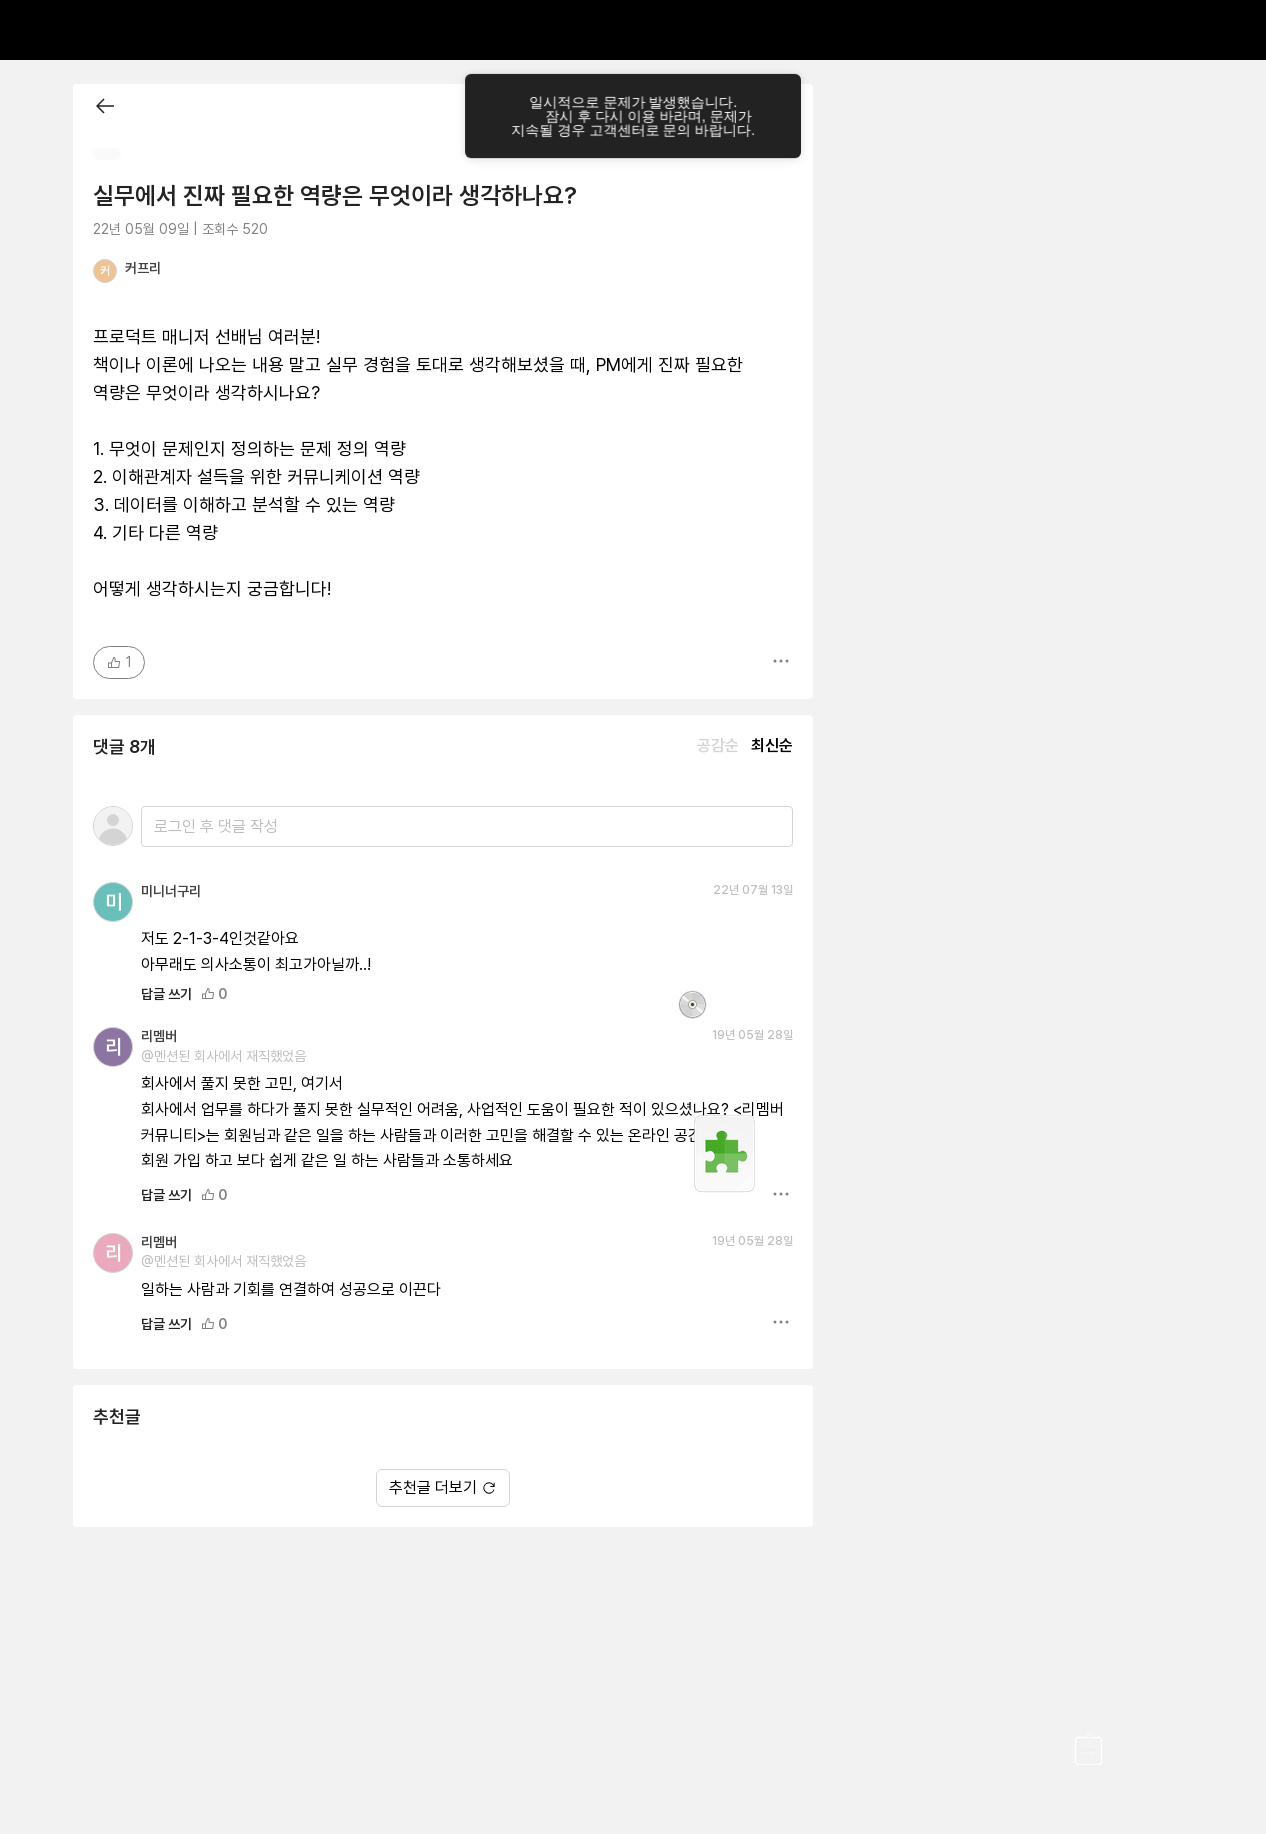 The image size is (1266, 1834). I want to click on indicates a DVD-RAM disc or optical media device, so click(692, 1004).